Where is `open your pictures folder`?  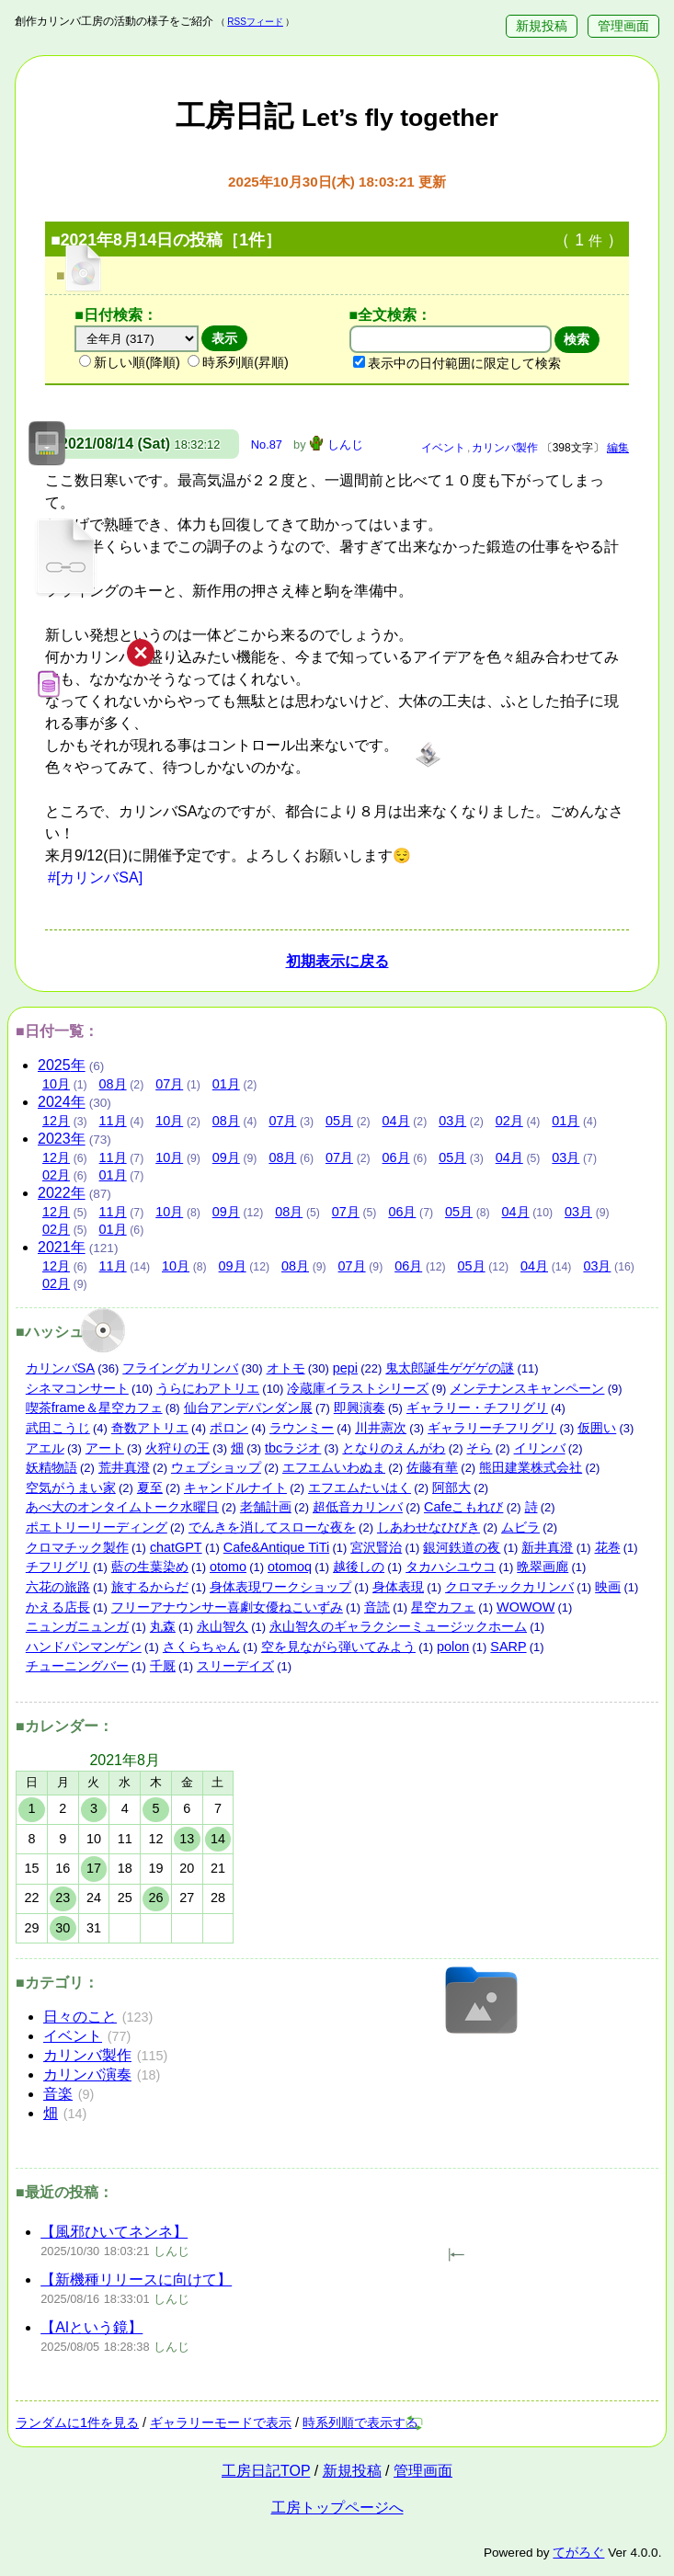
open your pictures folder is located at coordinates (481, 2000).